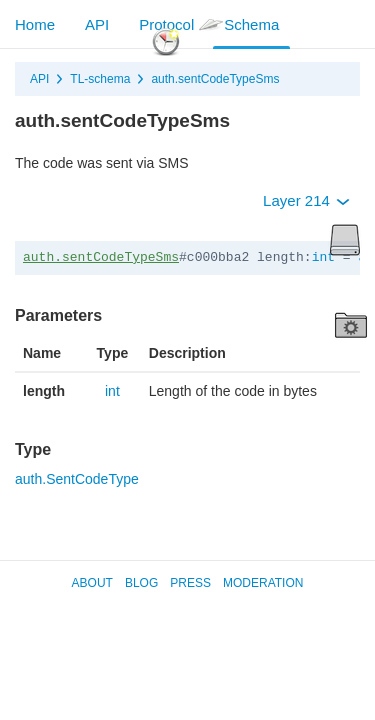  Describe the element at coordinates (351, 325) in the screenshot. I see `access smart folder with automated mail rules` at that location.